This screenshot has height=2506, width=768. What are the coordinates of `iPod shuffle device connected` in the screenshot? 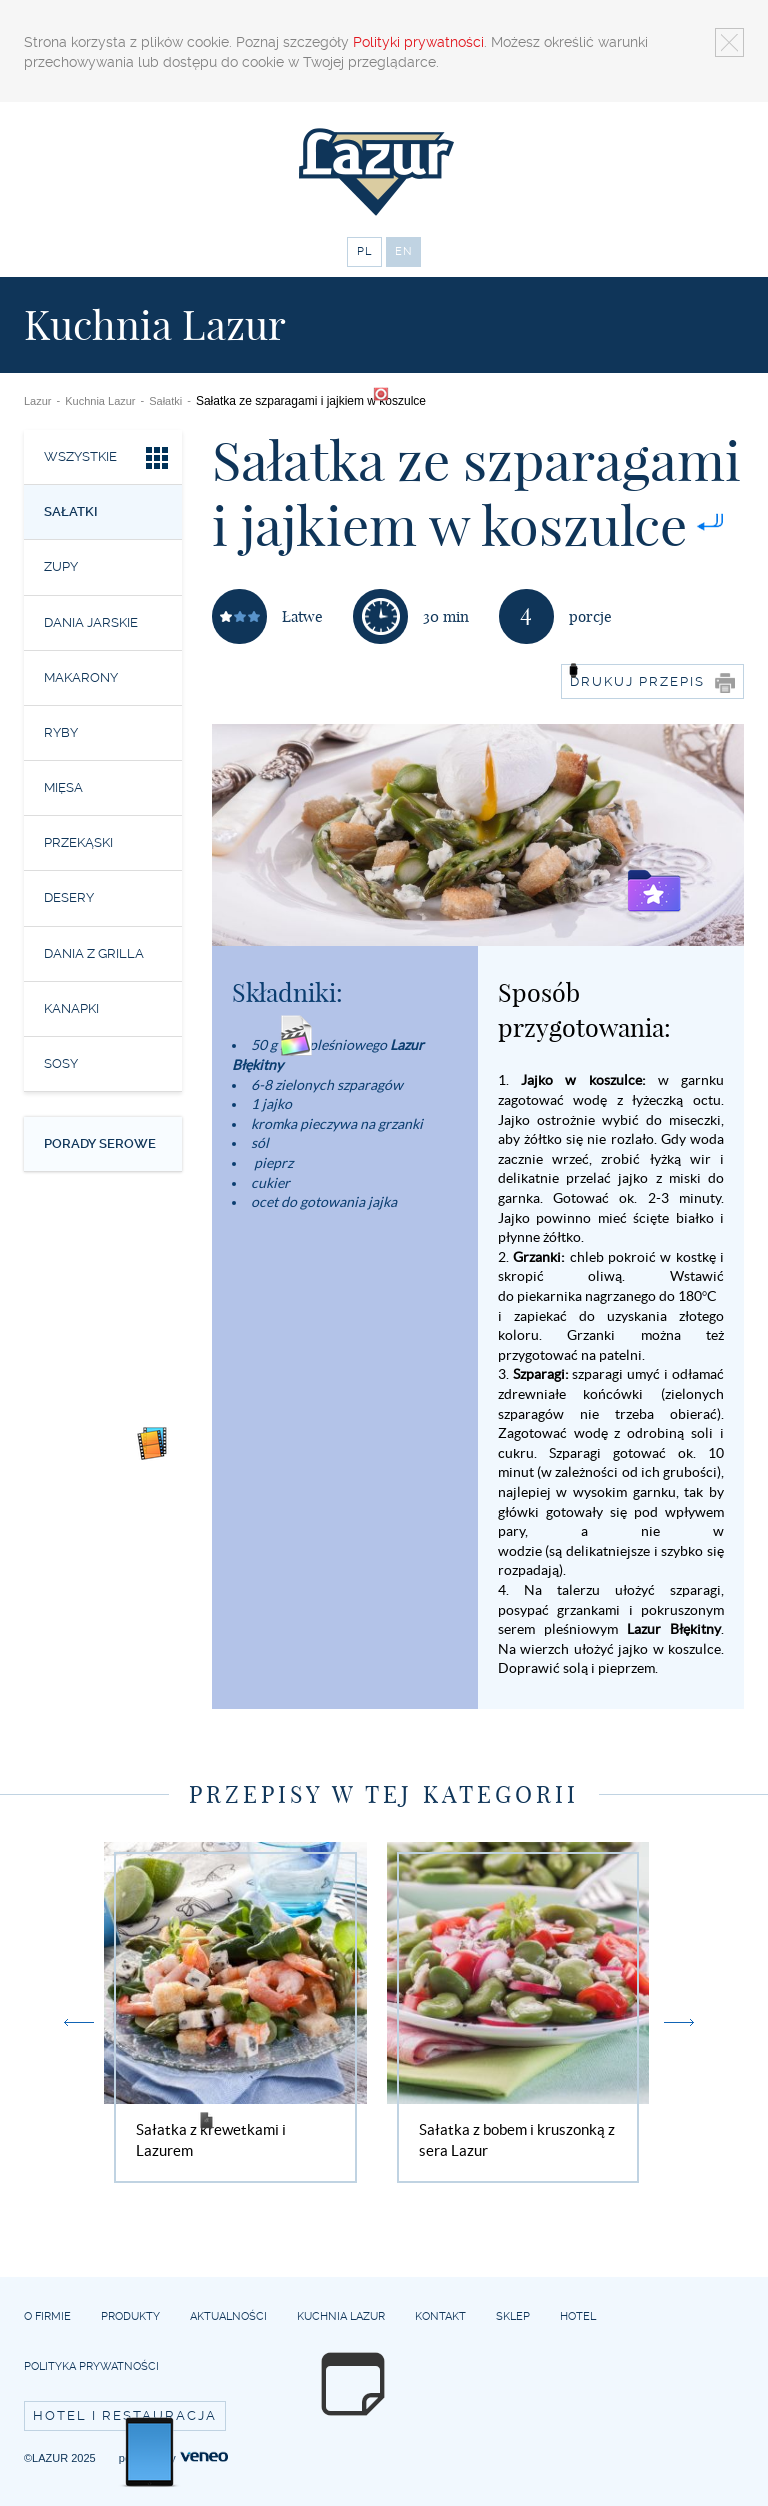 It's located at (381, 394).